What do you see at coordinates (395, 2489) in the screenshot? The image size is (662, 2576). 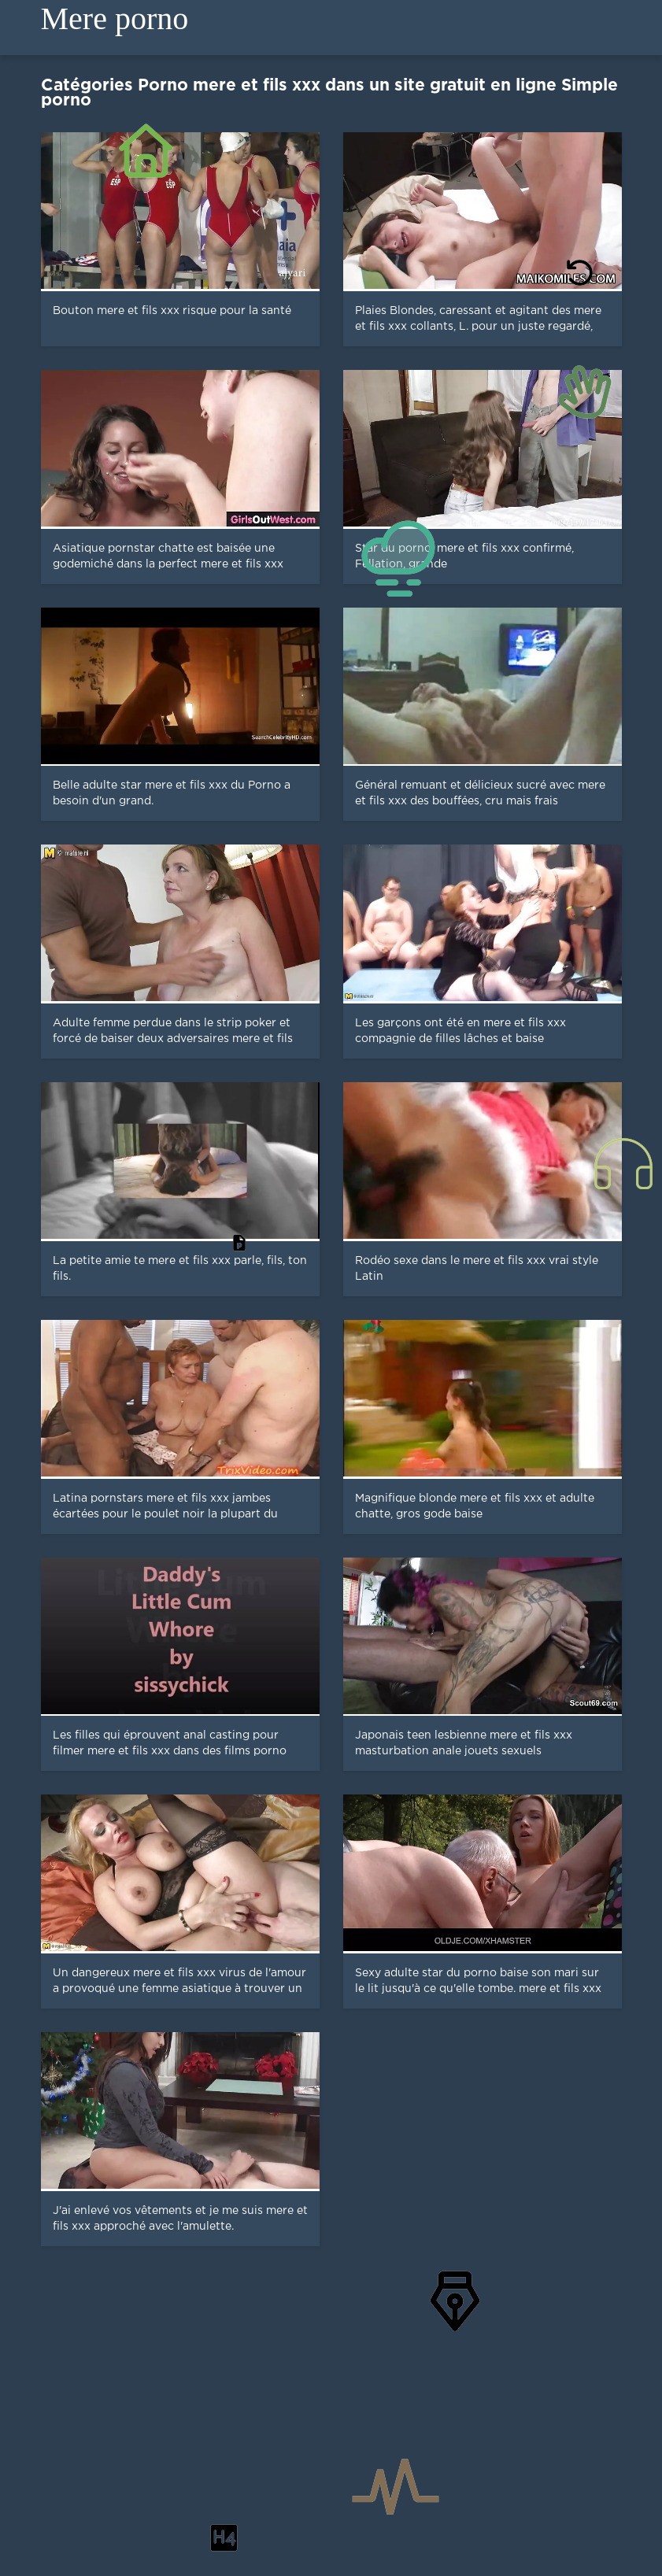 I see `view activity or system pulse` at bounding box center [395, 2489].